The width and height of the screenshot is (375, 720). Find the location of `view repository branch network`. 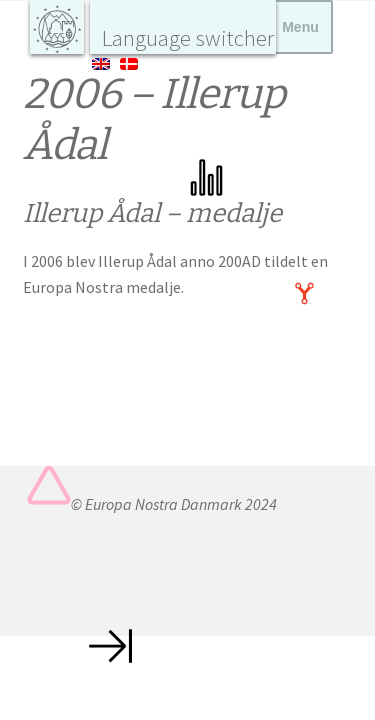

view repository branch network is located at coordinates (304, 293).